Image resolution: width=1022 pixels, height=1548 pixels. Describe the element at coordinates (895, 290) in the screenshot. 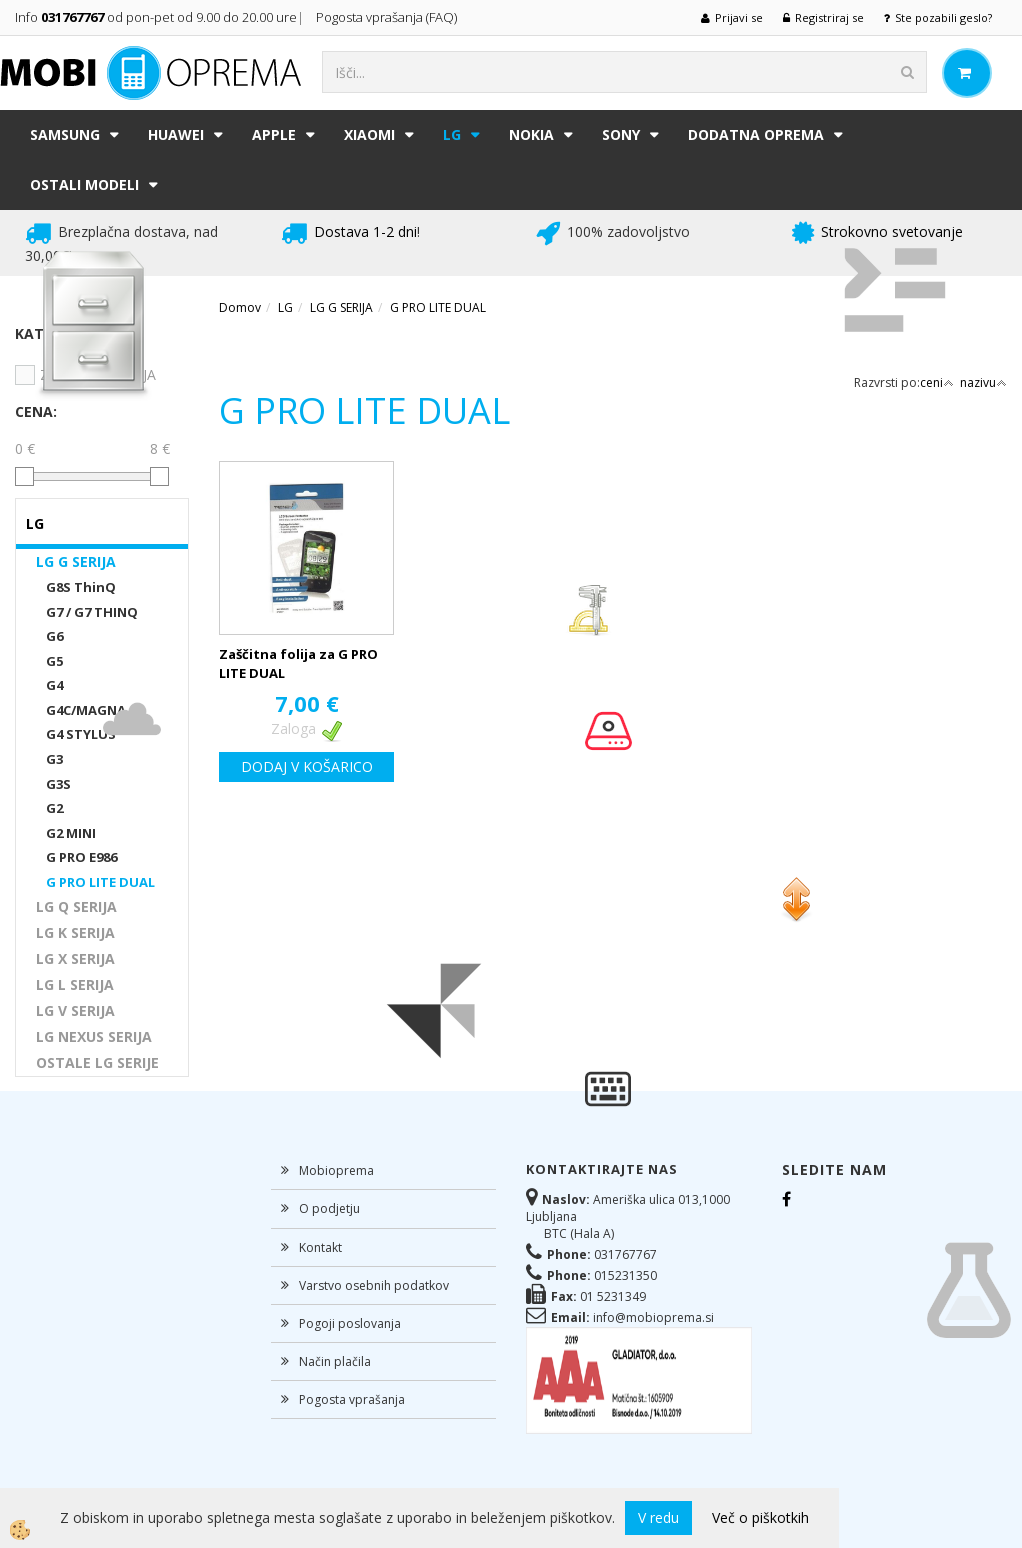

I see `decrease text indentation (right-to-left layout)` at that location.